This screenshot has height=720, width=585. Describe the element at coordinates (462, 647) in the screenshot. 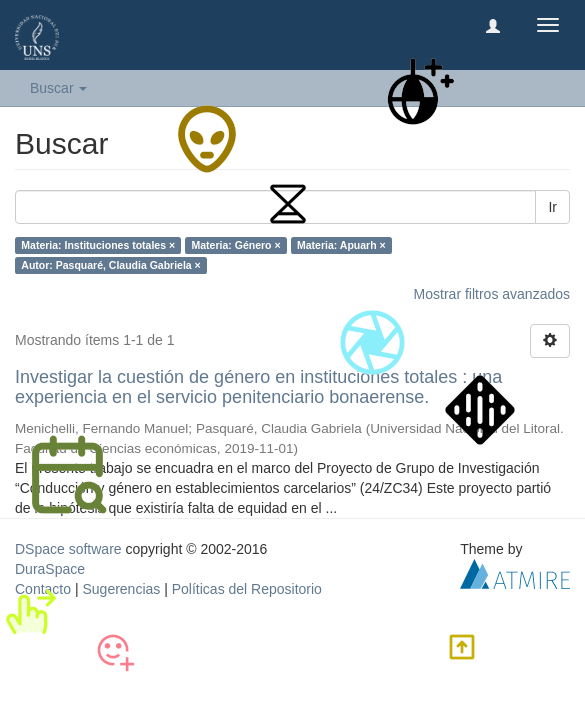

I see `upload a file or document` at that location.